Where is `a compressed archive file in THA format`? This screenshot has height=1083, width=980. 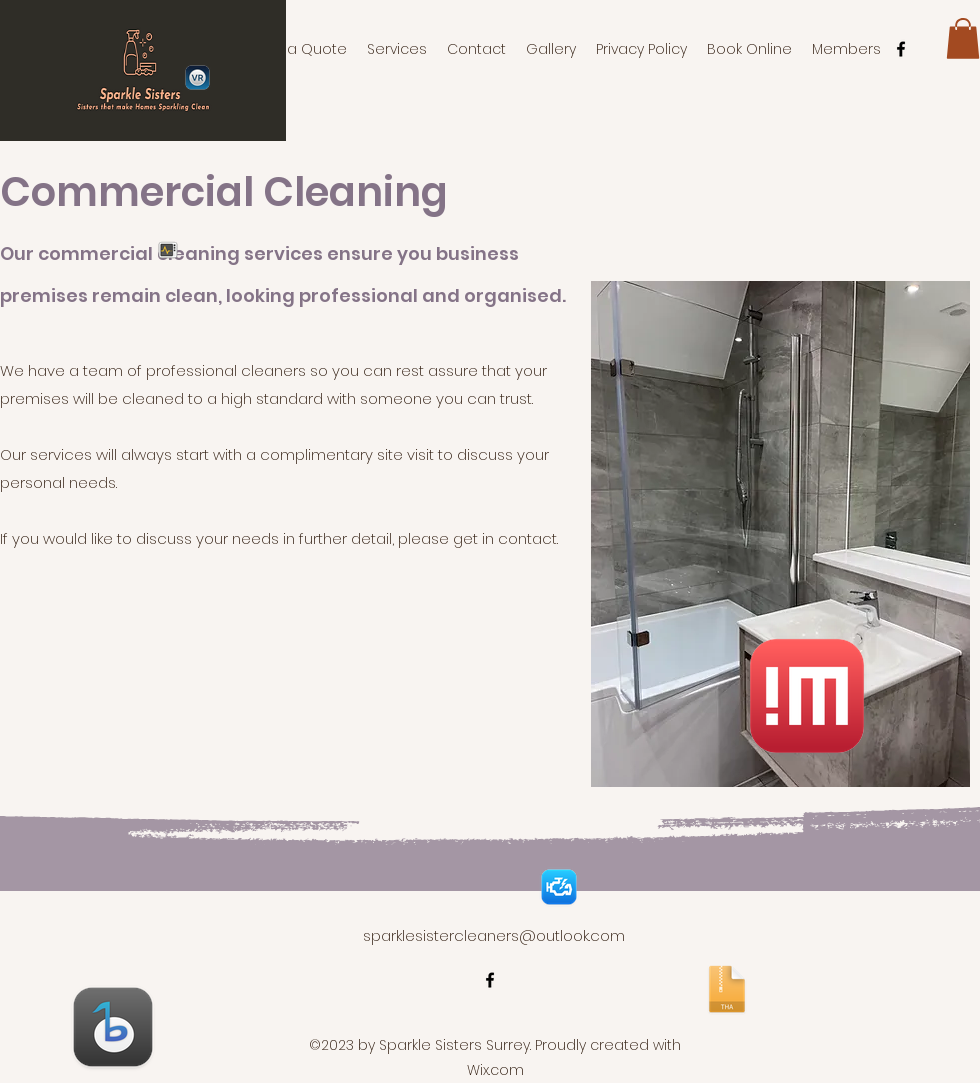 a compressed archive file in THA format is located at coordinates (727, 990).